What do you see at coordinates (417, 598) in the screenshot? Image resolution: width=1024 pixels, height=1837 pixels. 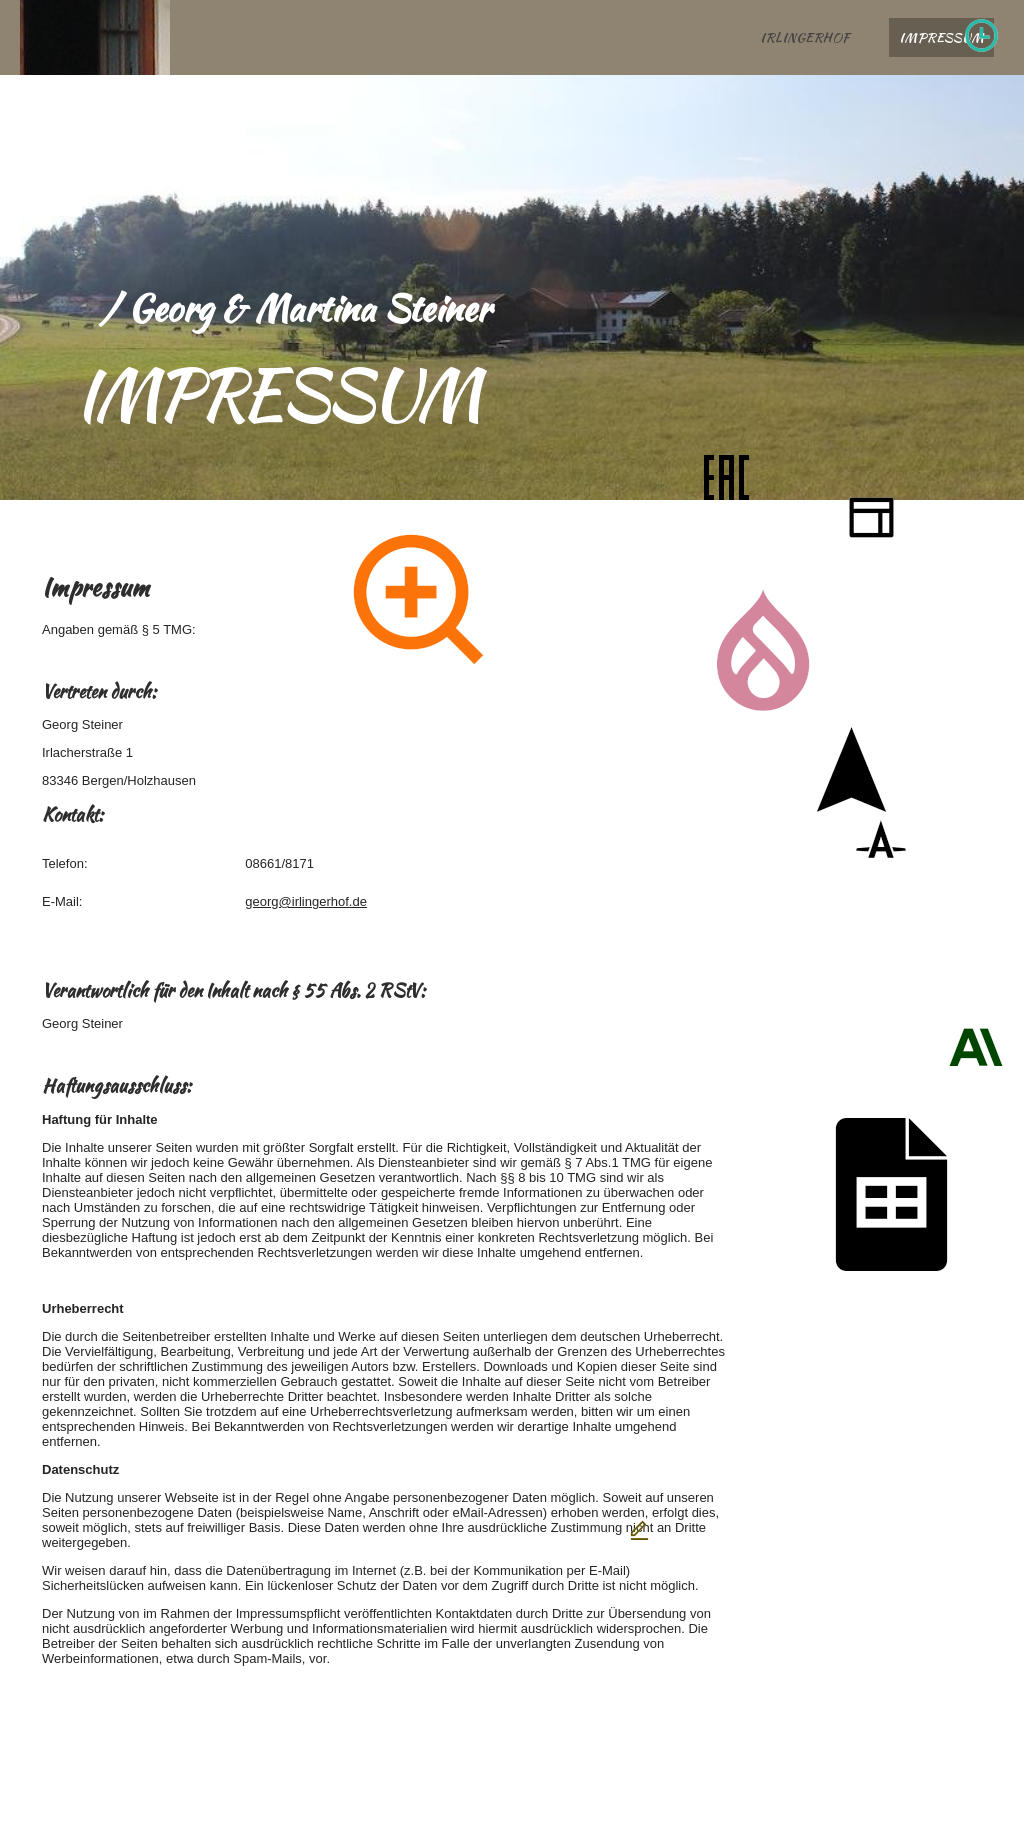 I see `zoom in on content` at bounding box center [417, 598].